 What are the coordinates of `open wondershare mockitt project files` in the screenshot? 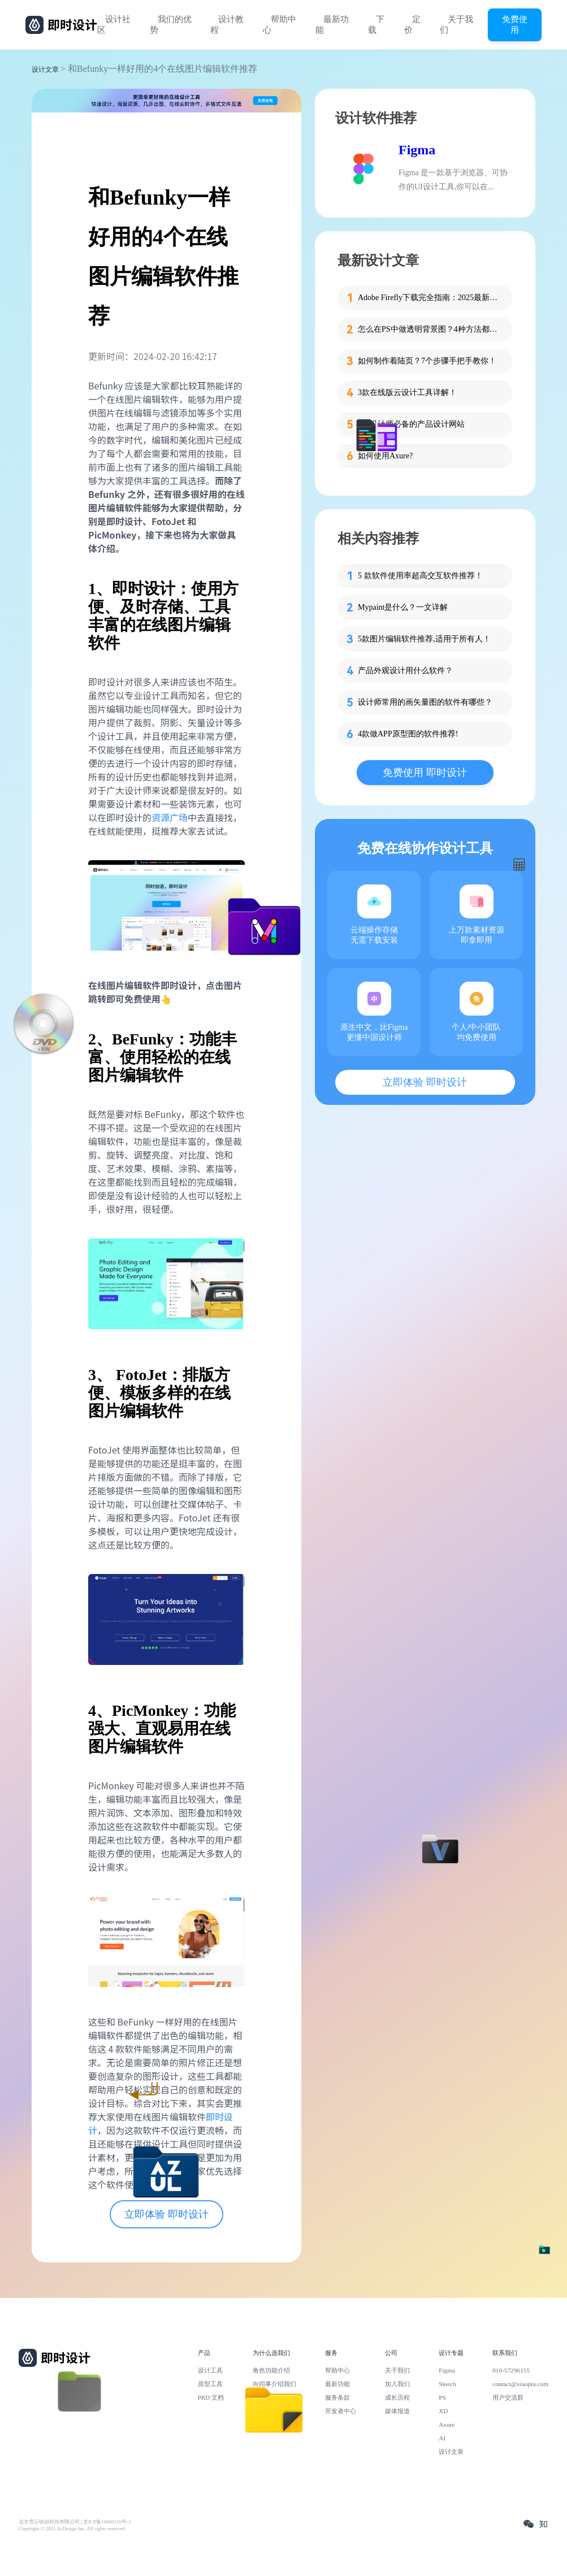 It's located at (264, 929).